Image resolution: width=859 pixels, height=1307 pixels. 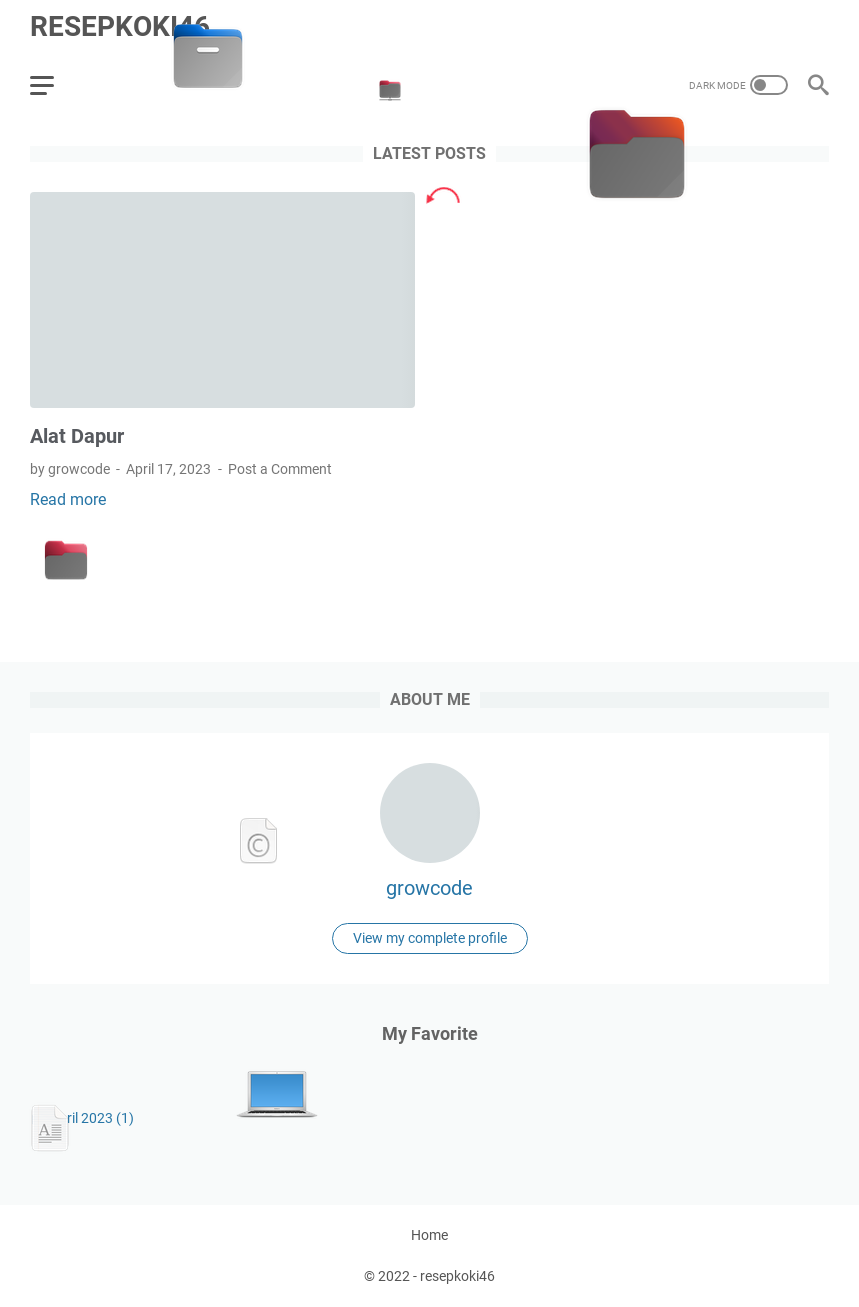 What do you see at coordinates (258, 840) in the screenshot?
I see `indicates a file with copyright protection` at bounding box center [258, 840].